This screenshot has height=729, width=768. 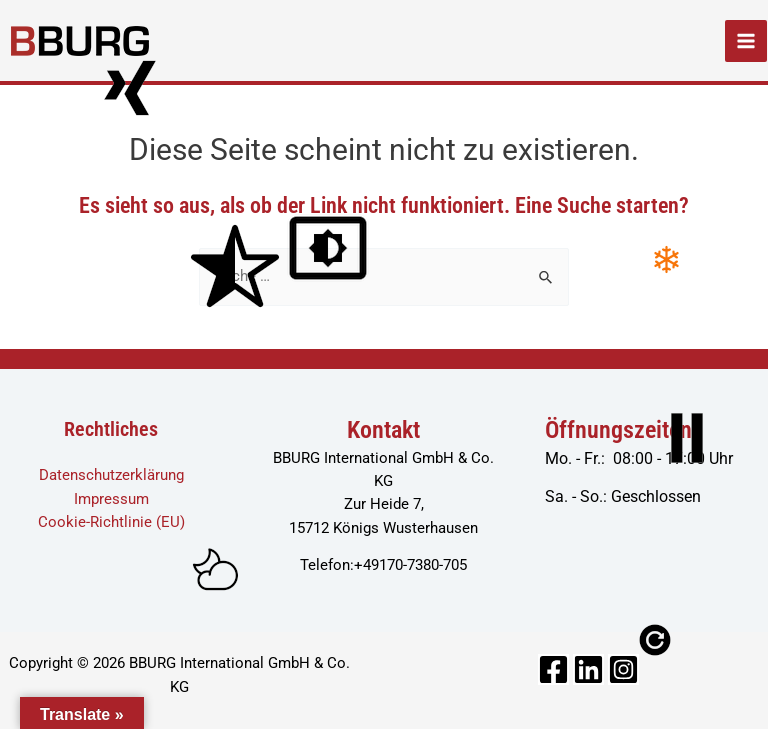 I want to click on pause media playback, so click(x=687, y=438).